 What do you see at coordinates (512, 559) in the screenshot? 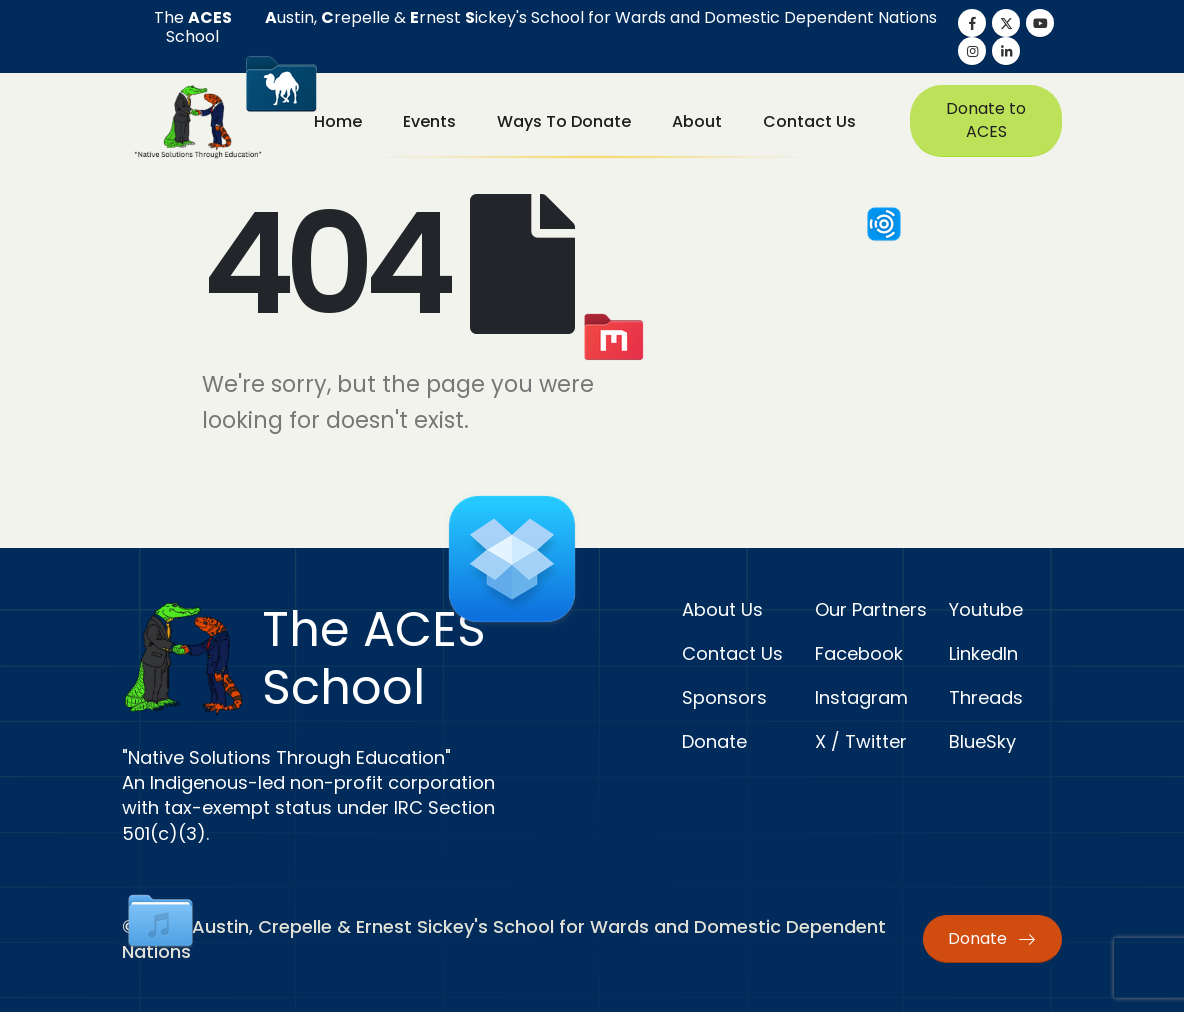
I see `open dropbox app` at bounding box center [512, 559].